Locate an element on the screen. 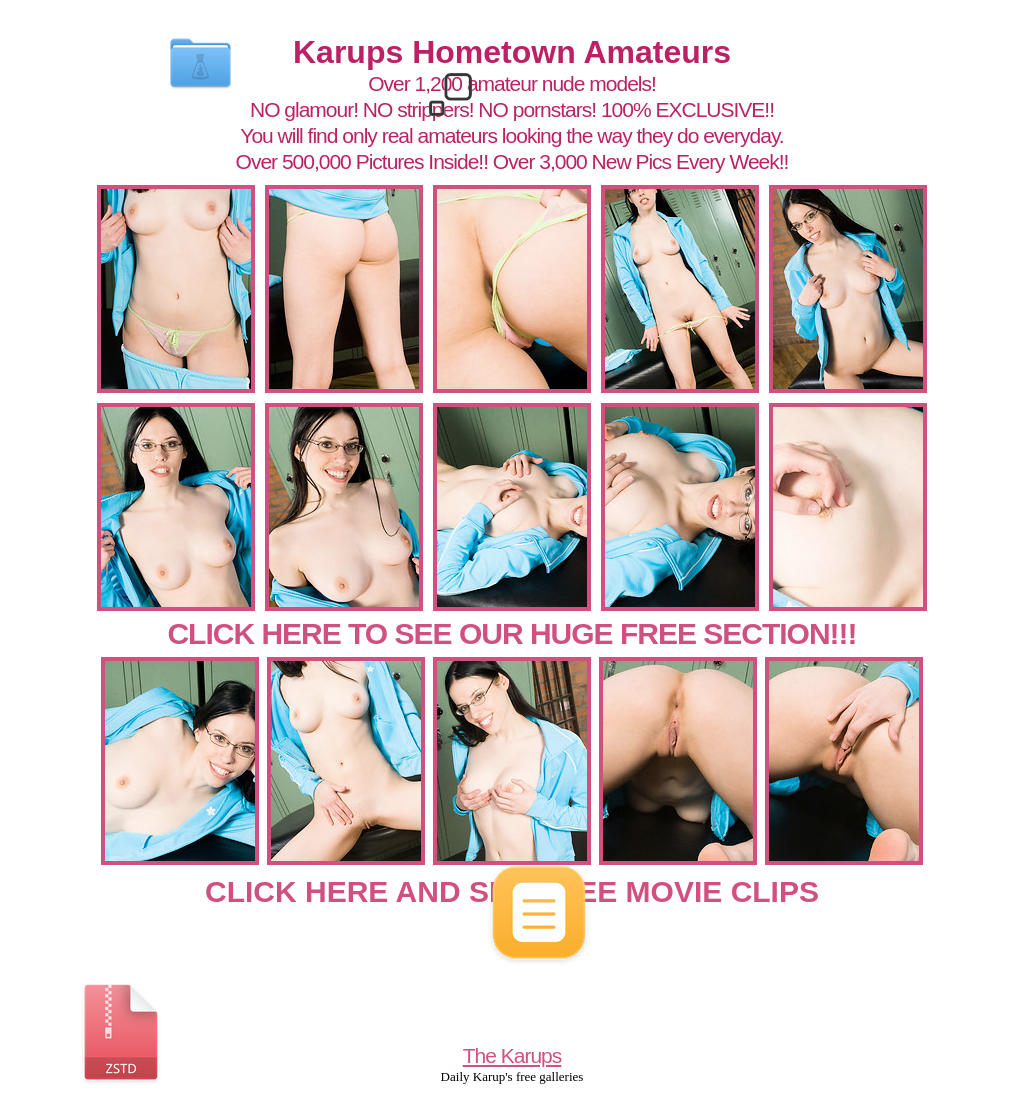 Image resolution: width=1024 pixels, height=1093 pixels. access connected or mounted external drives is located at coordinates (450, 94).